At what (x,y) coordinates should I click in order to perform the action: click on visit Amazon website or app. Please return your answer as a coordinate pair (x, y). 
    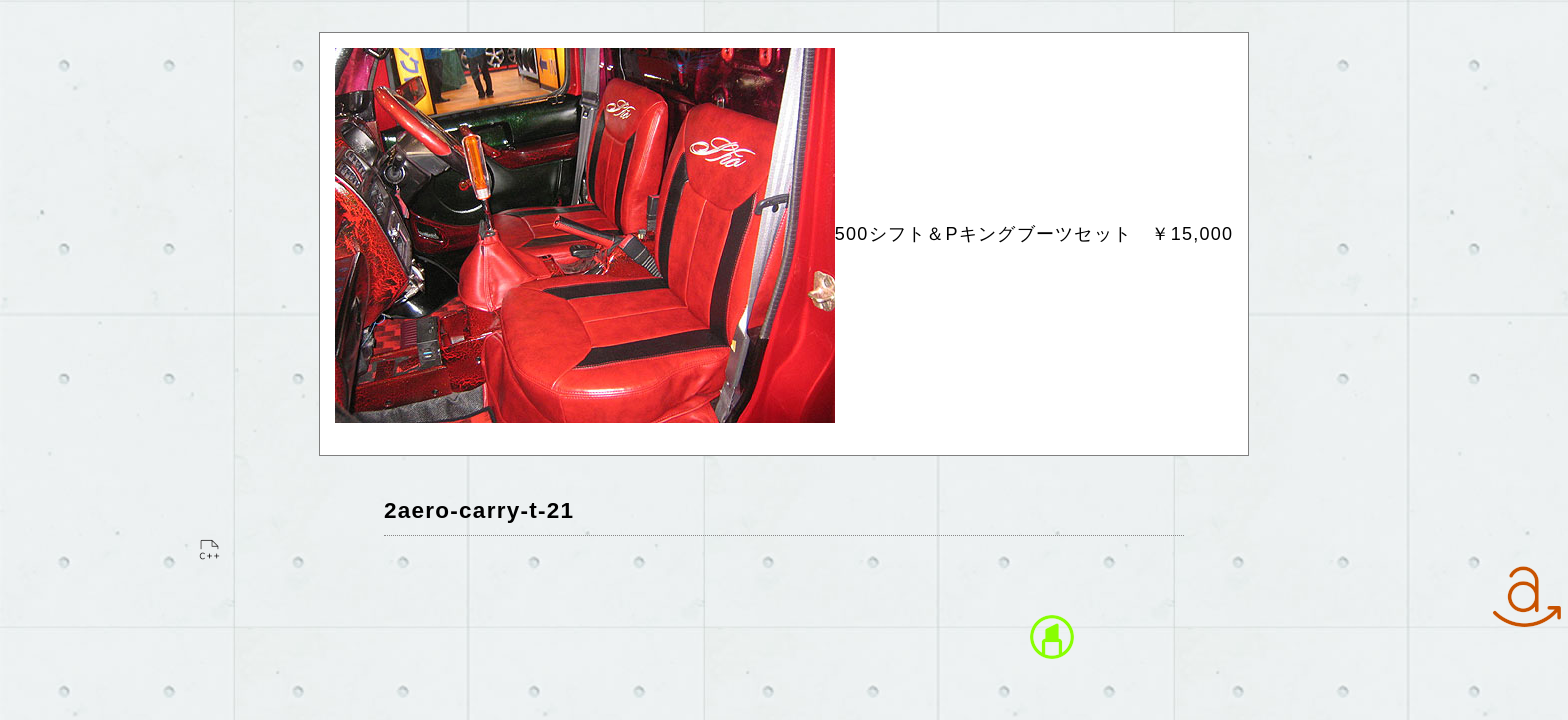
    Looking at the image, I should click on (1524, 595).